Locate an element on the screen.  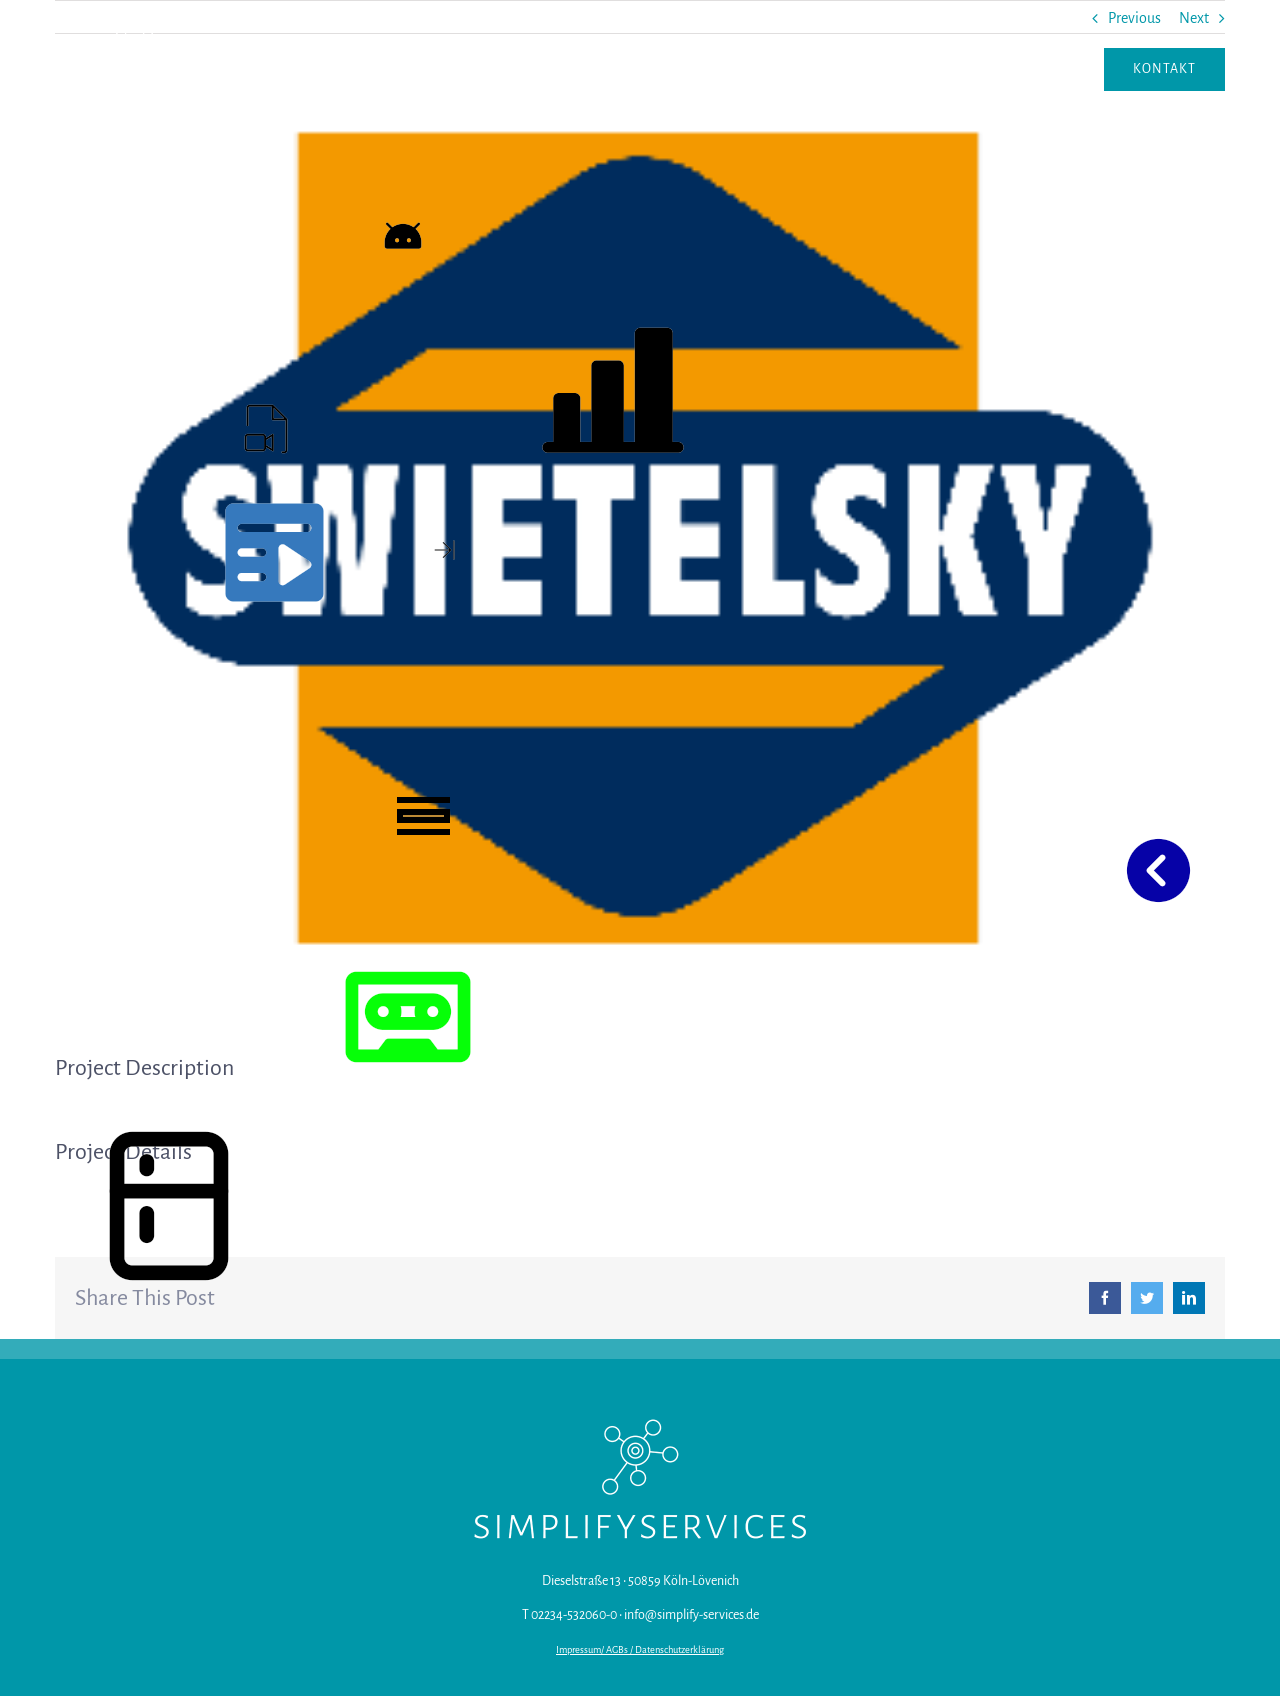
view analytics or statistics is located at coordinates (613, 393).